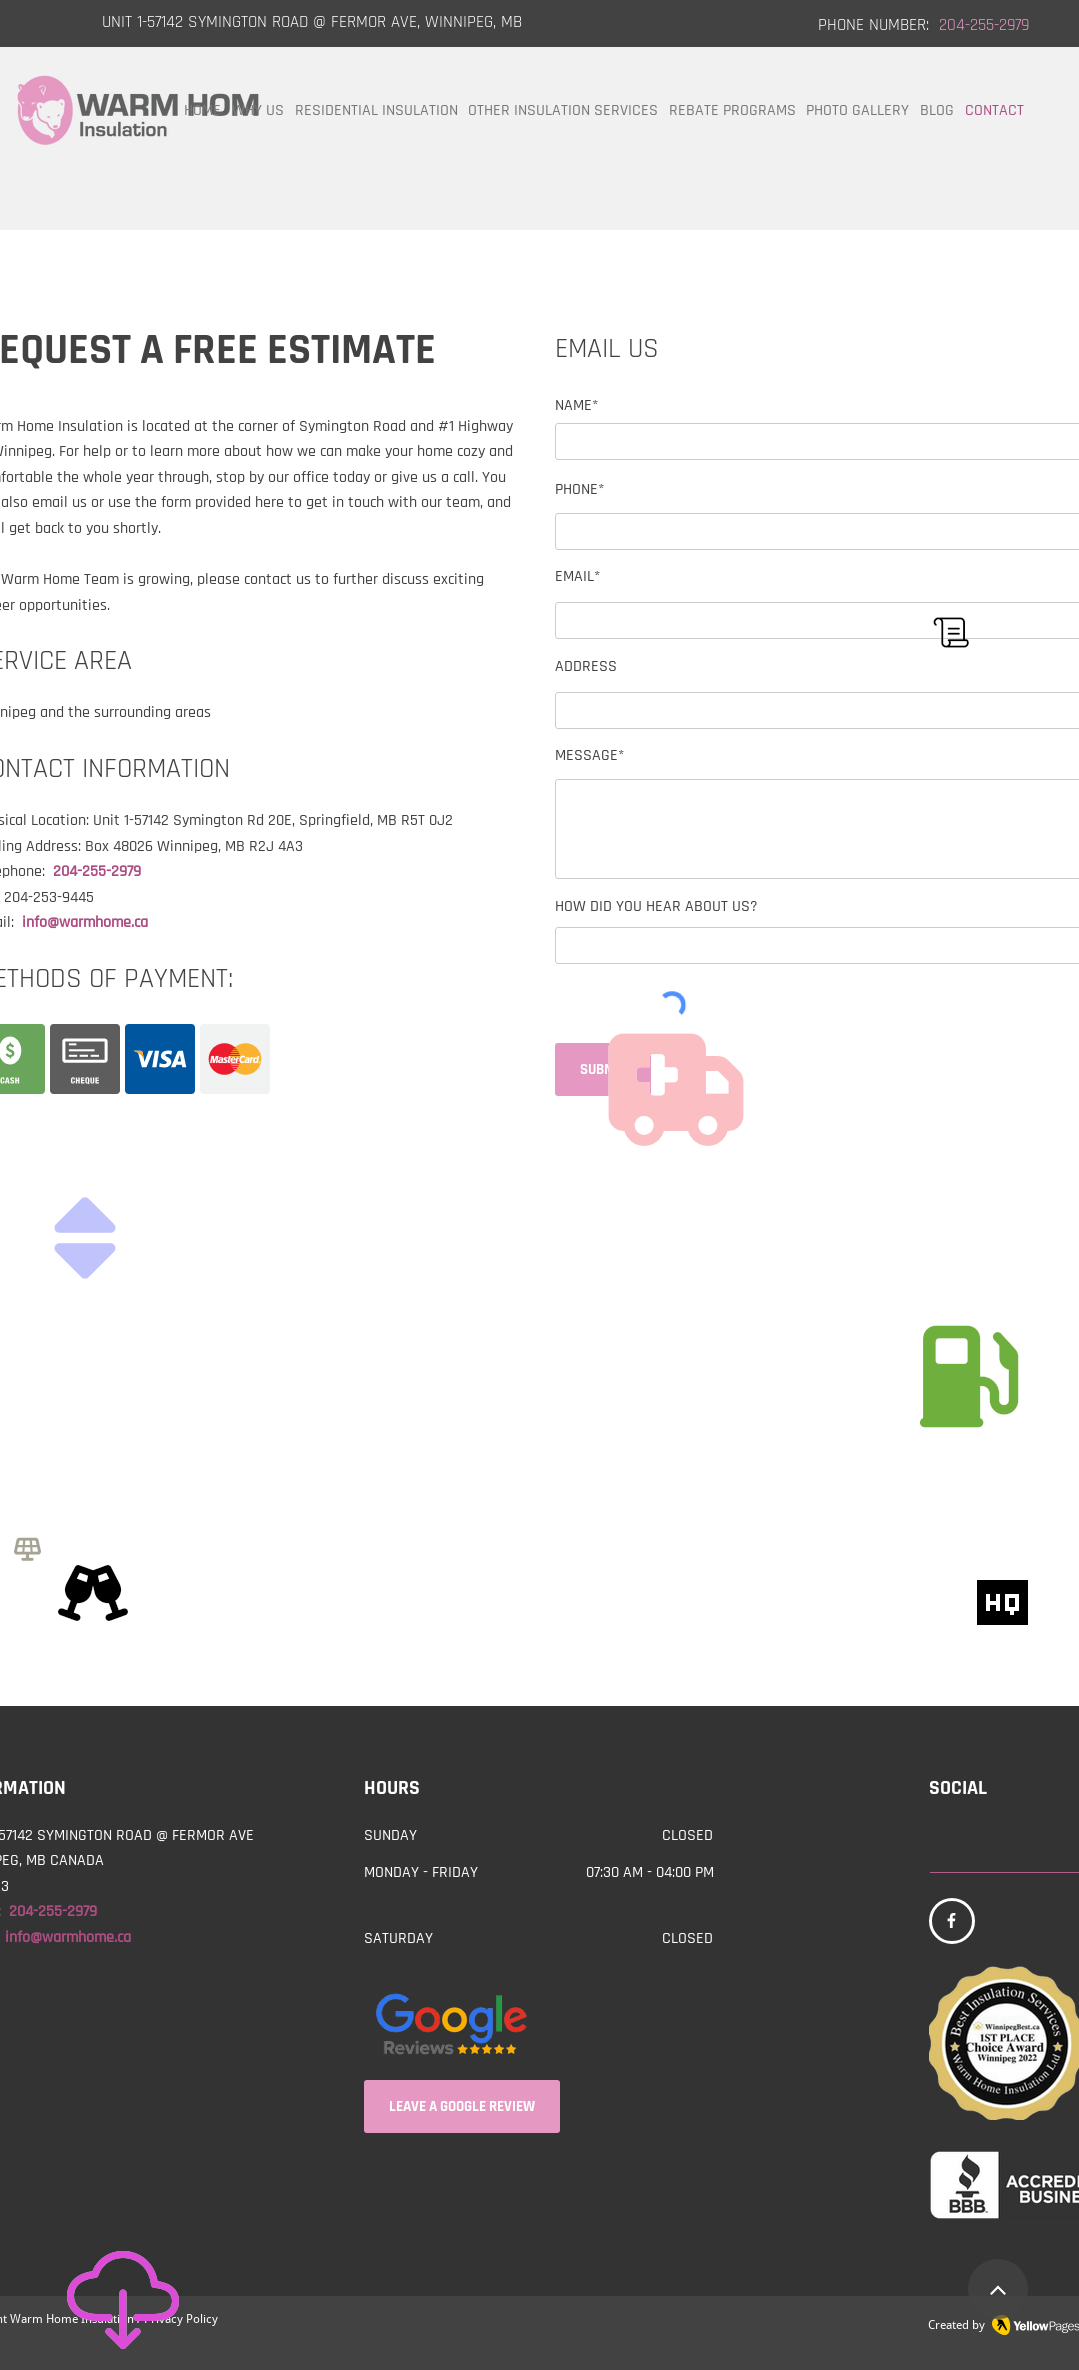 This screenshot has height=2370, width=1079. What do you see at coordinates (93, 1593) in the screenshot?
I see `celebrate an achievement or milestone` at bounding box center [93, 1593].